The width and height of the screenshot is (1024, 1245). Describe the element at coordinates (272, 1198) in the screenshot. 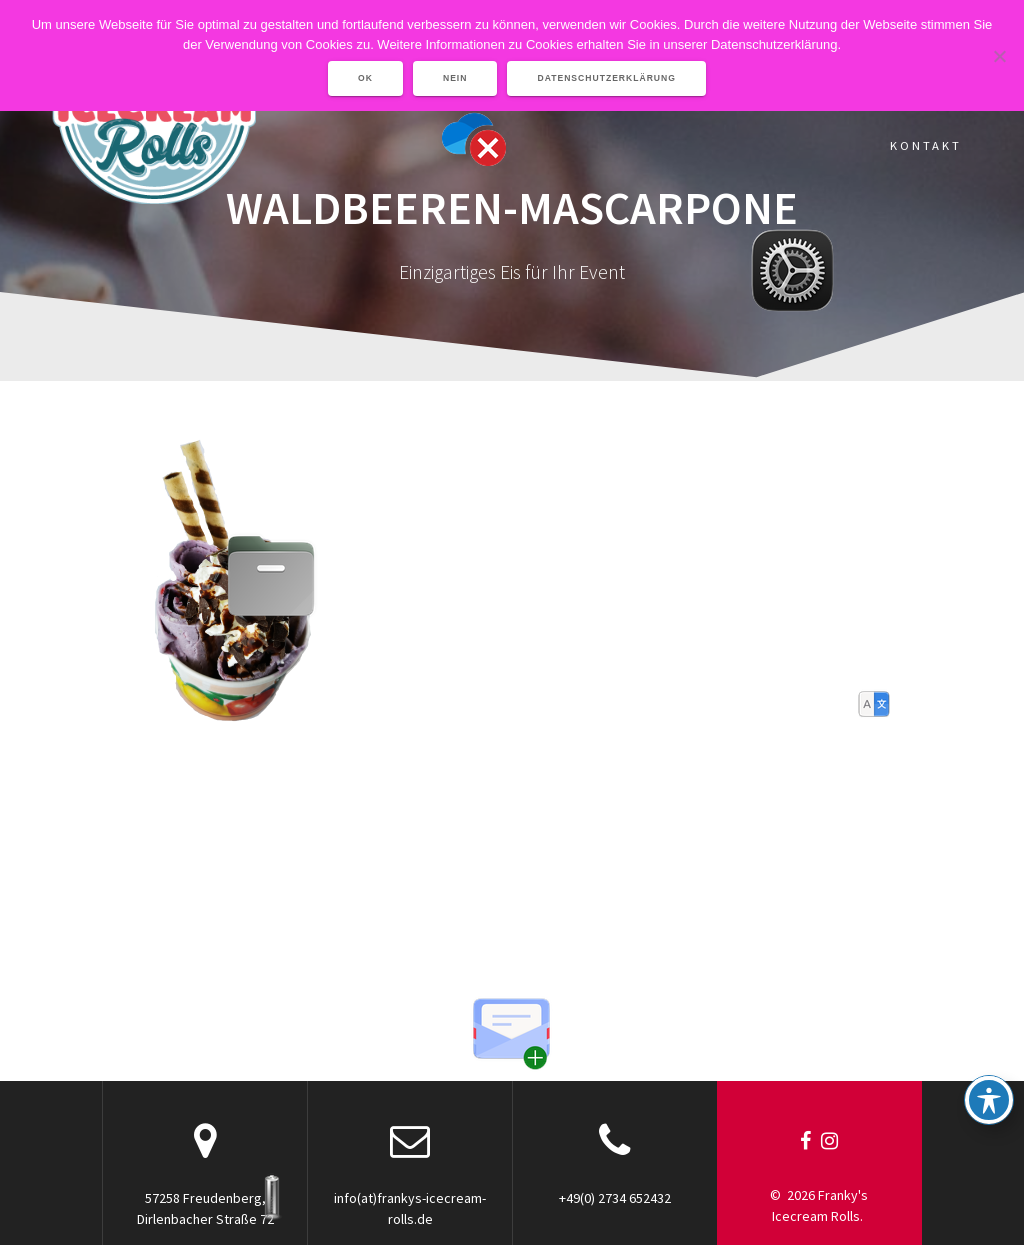

I see `indicates battery is depleted and needs charging` at that location.